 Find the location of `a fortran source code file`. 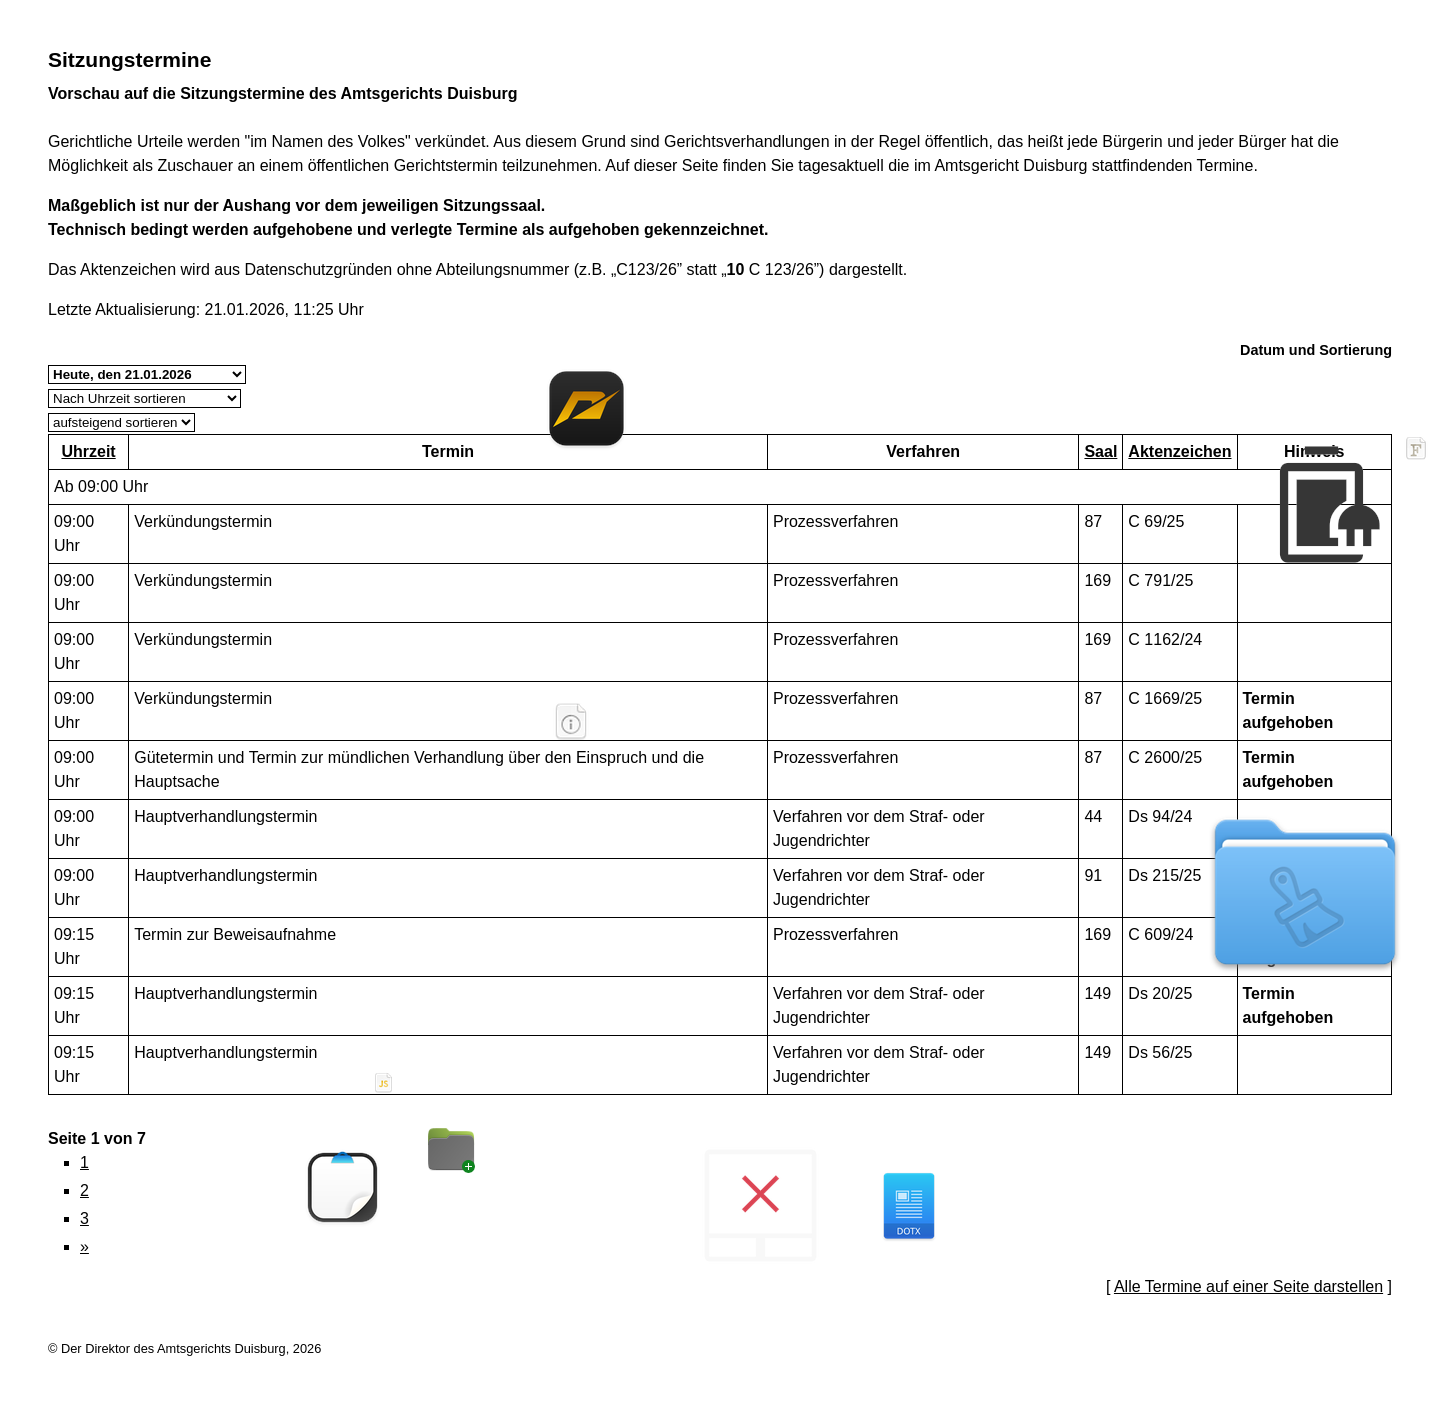

a fortran source code file is located at coordinates (1416, 448).